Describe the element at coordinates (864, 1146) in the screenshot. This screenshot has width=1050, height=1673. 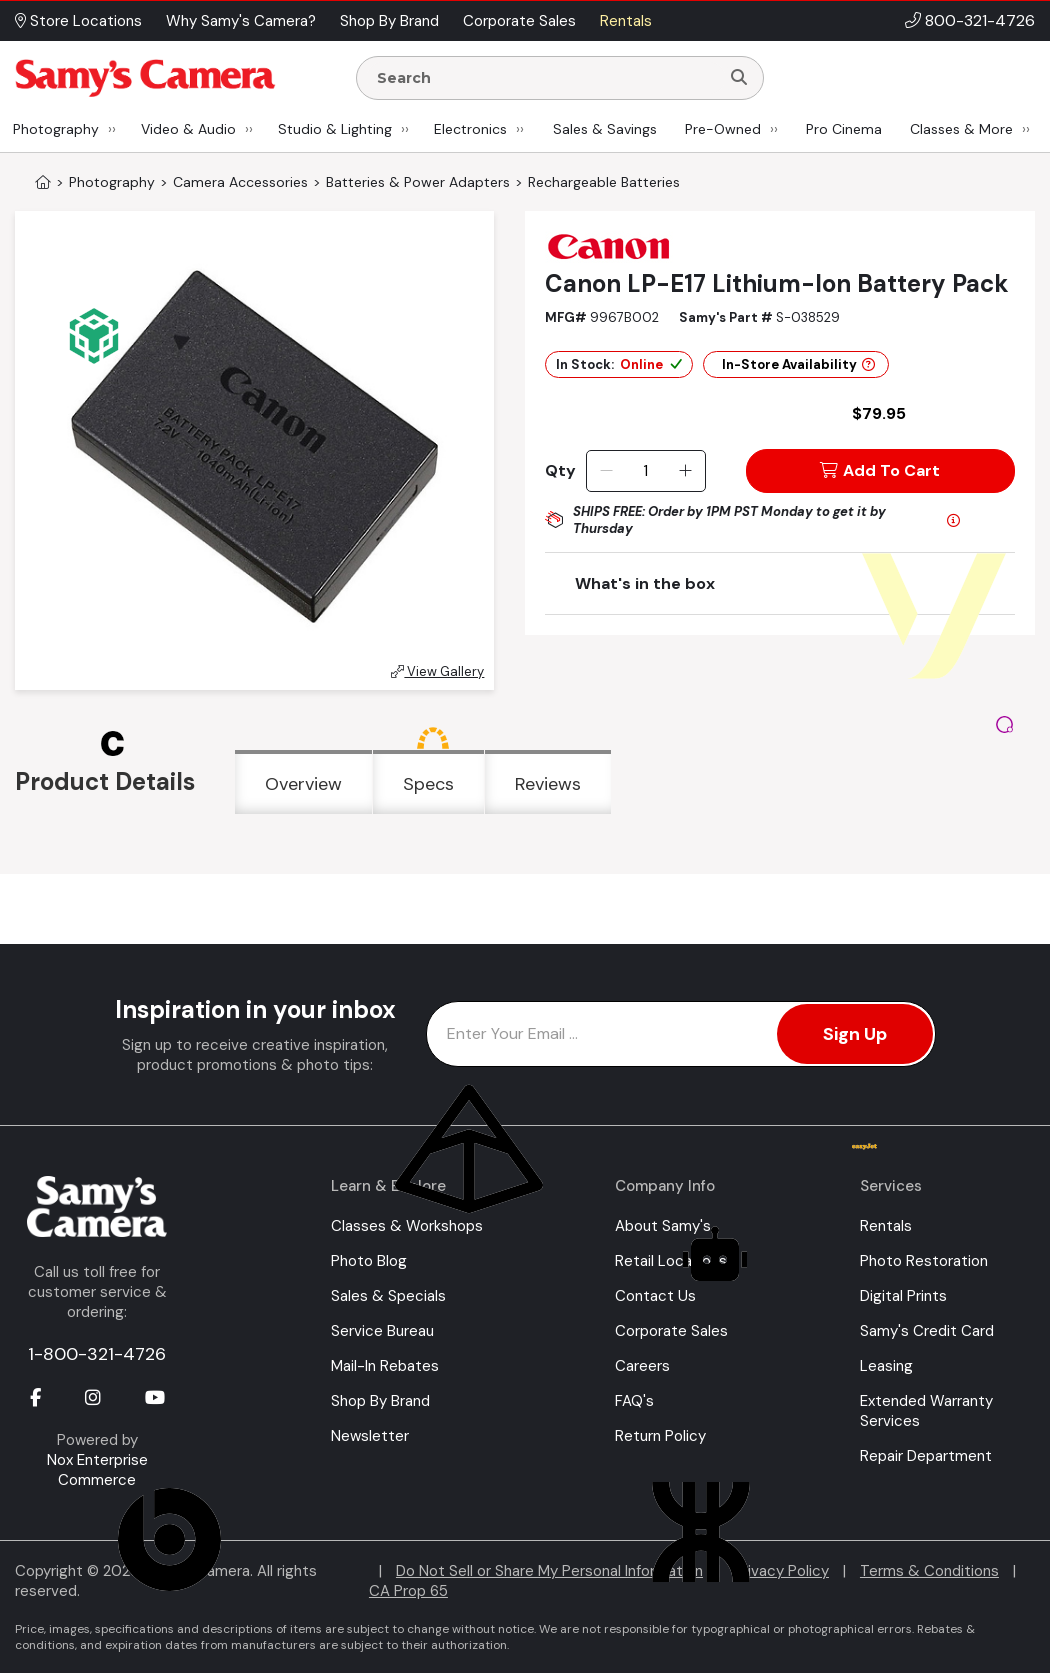
I see `easyJet airline app or website` at that location.